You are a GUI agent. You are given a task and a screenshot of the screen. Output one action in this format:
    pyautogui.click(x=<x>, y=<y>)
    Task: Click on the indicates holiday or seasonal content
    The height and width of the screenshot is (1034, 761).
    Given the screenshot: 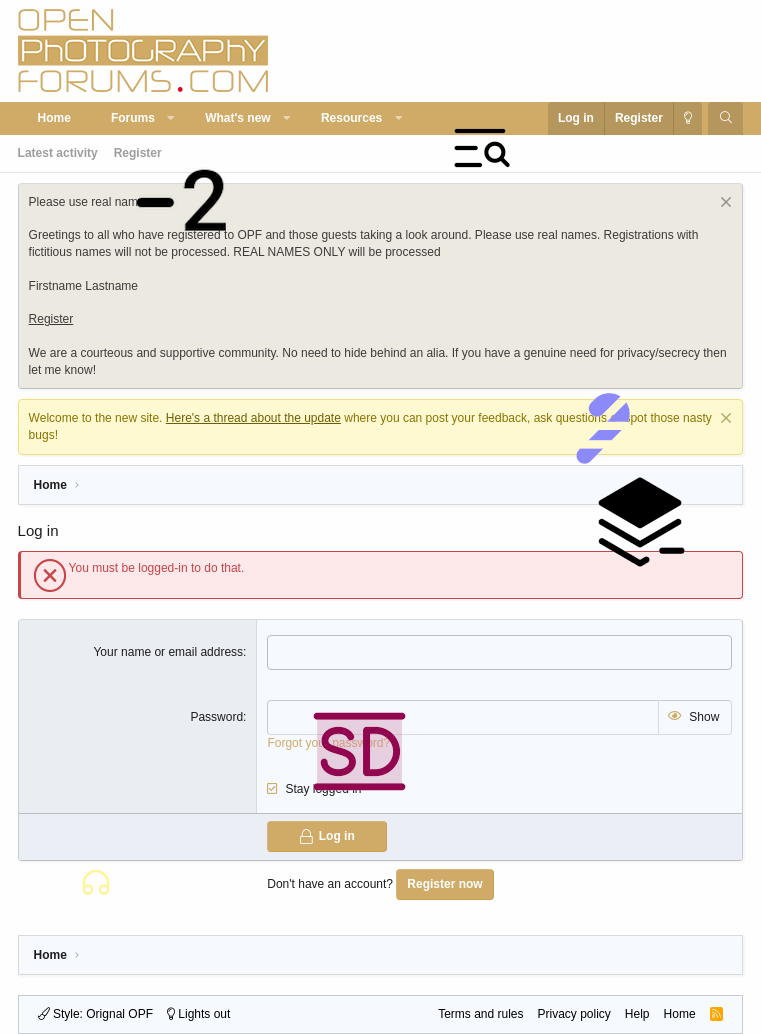 What is the action you would take?
    pyautogui.click(x=601, y=430)
    